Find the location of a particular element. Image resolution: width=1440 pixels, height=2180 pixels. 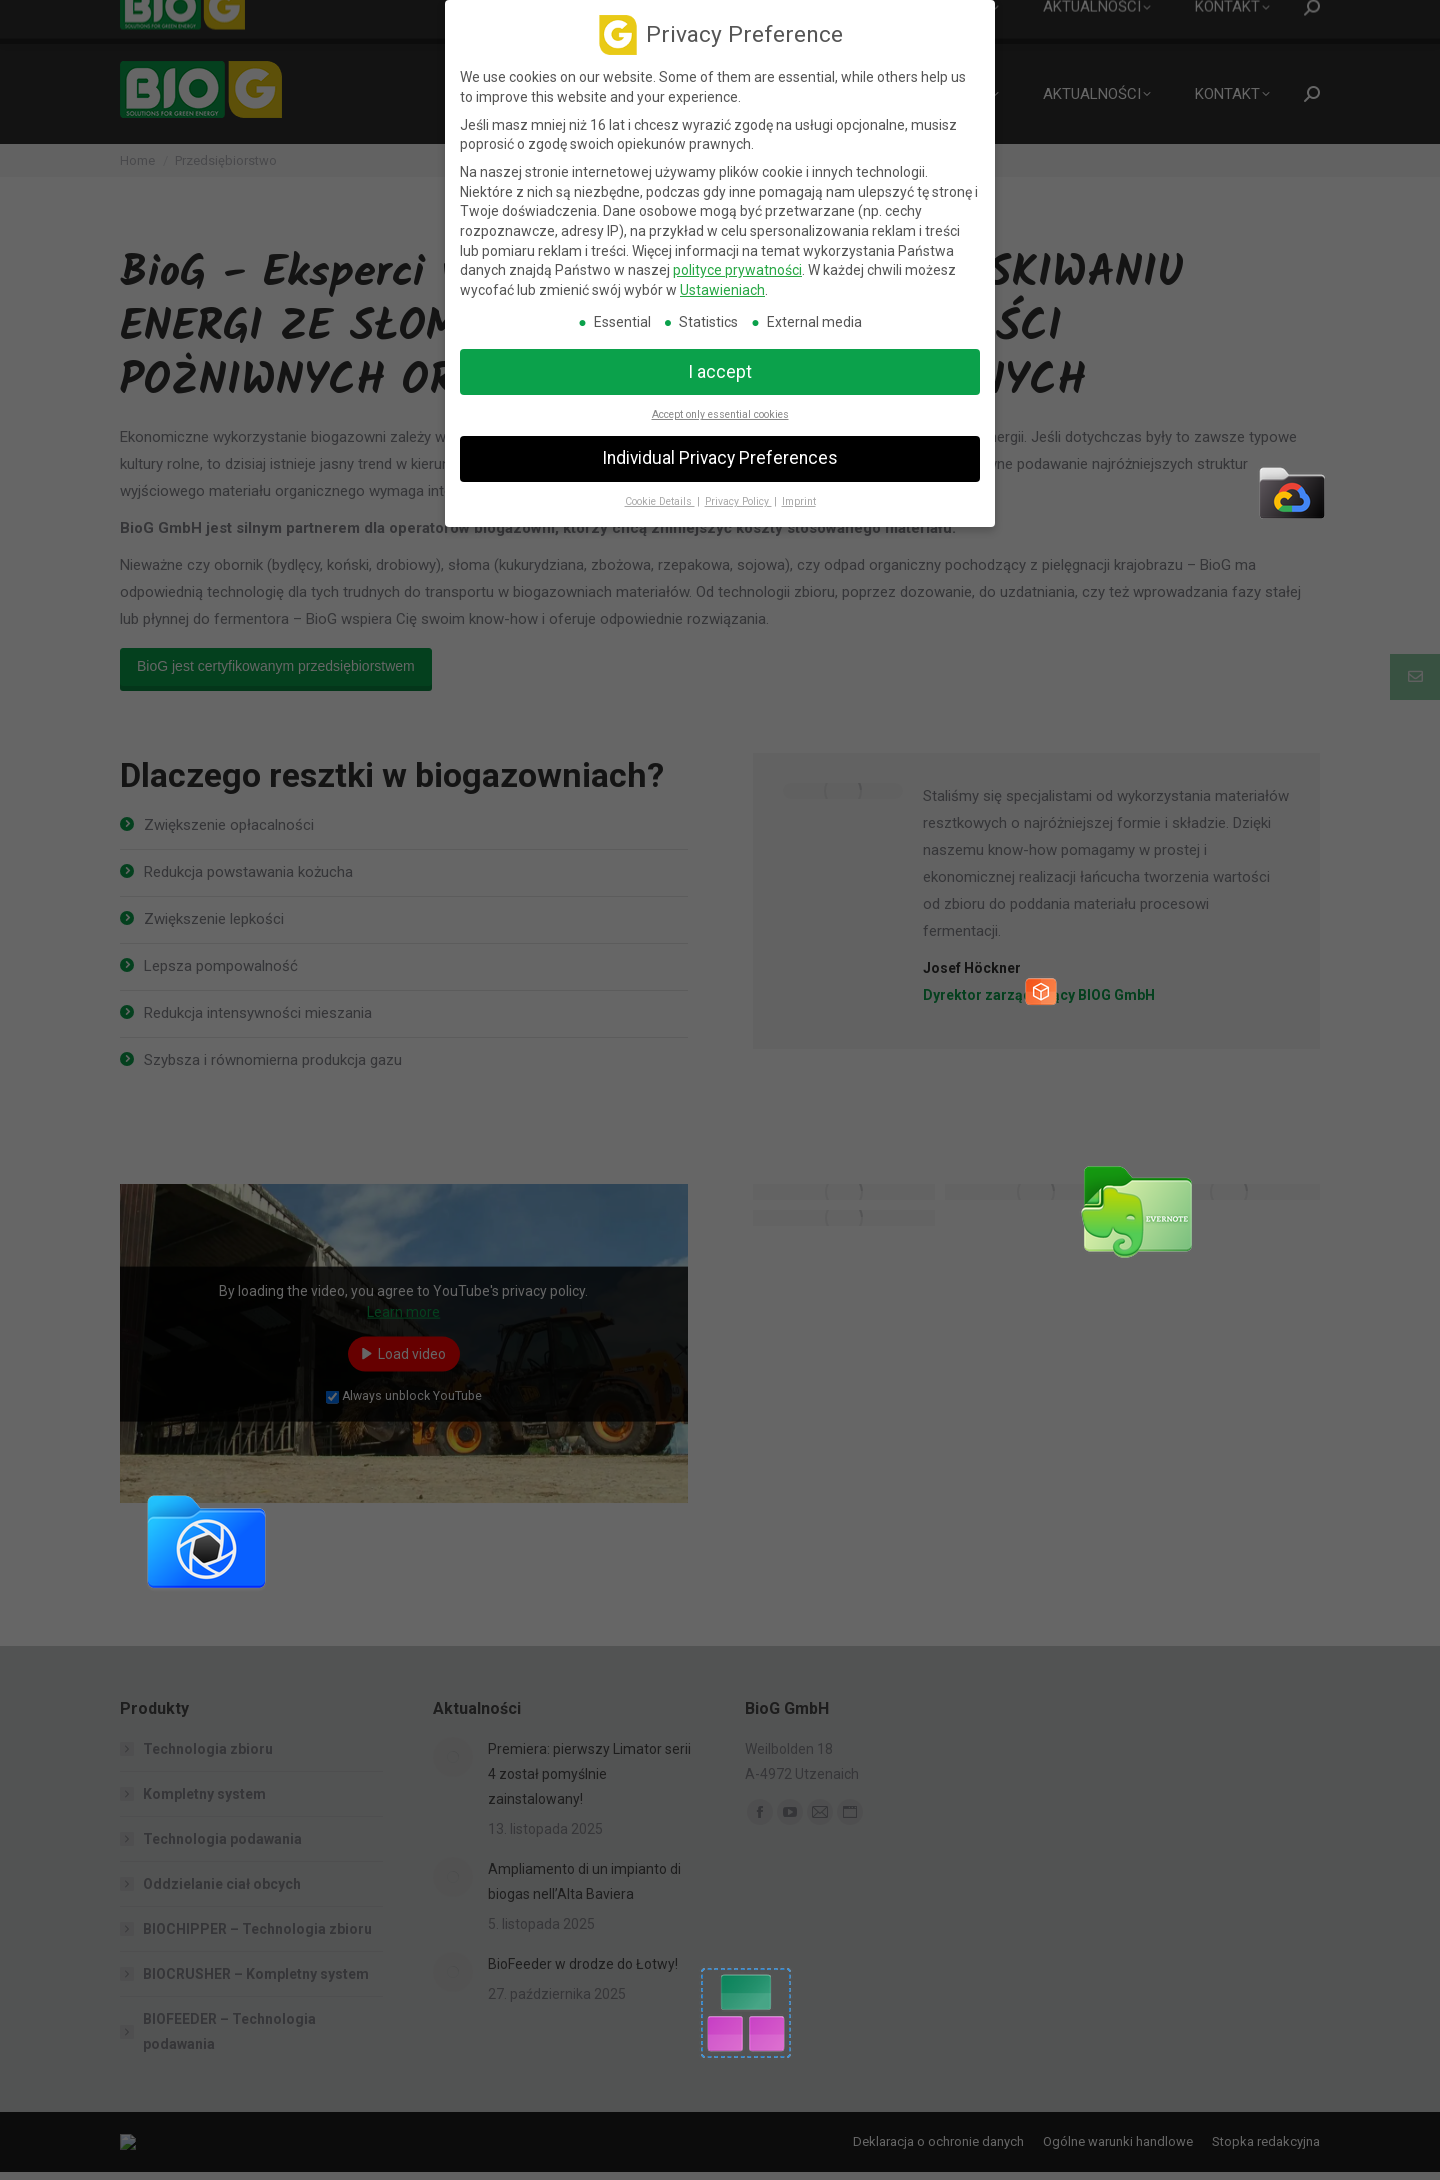

select all items in the current view is located at coordinates (746, 2013).